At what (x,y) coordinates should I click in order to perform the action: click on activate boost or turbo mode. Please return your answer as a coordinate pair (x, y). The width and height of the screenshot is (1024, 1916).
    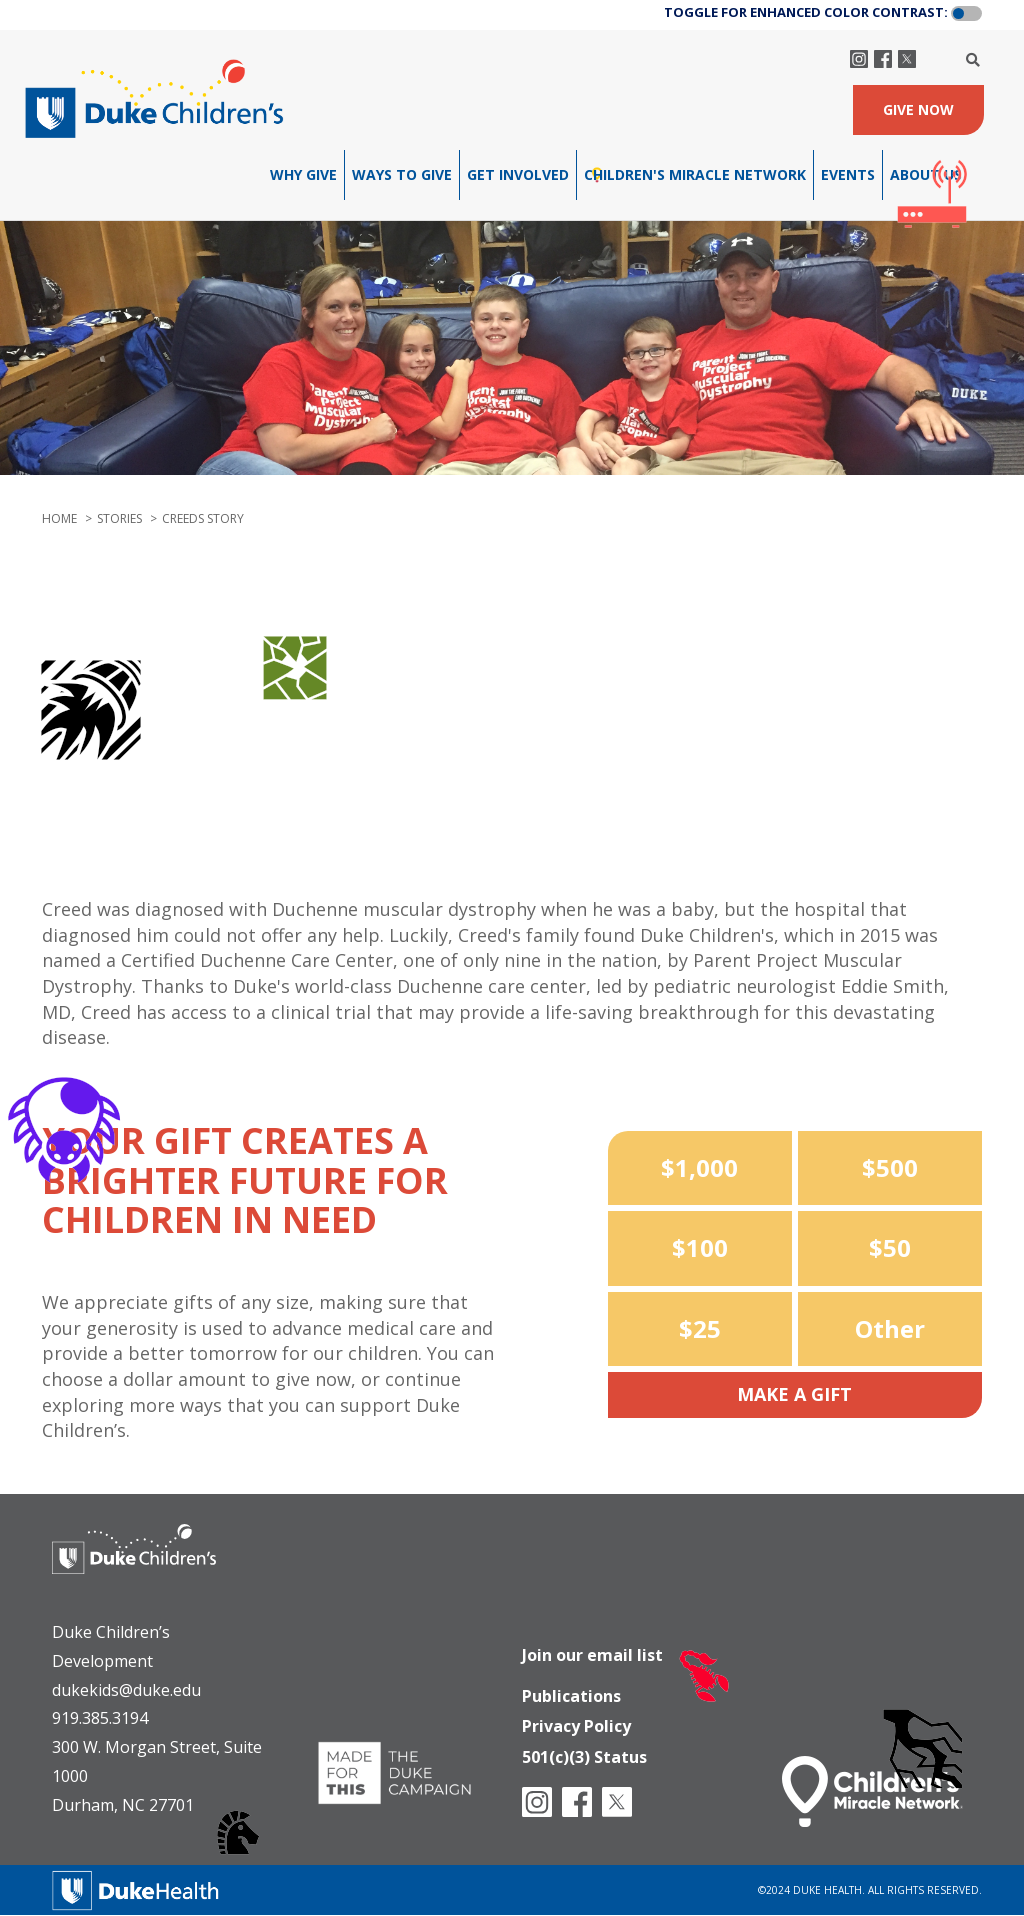
    Looking at the image, I should click on (91, 710).